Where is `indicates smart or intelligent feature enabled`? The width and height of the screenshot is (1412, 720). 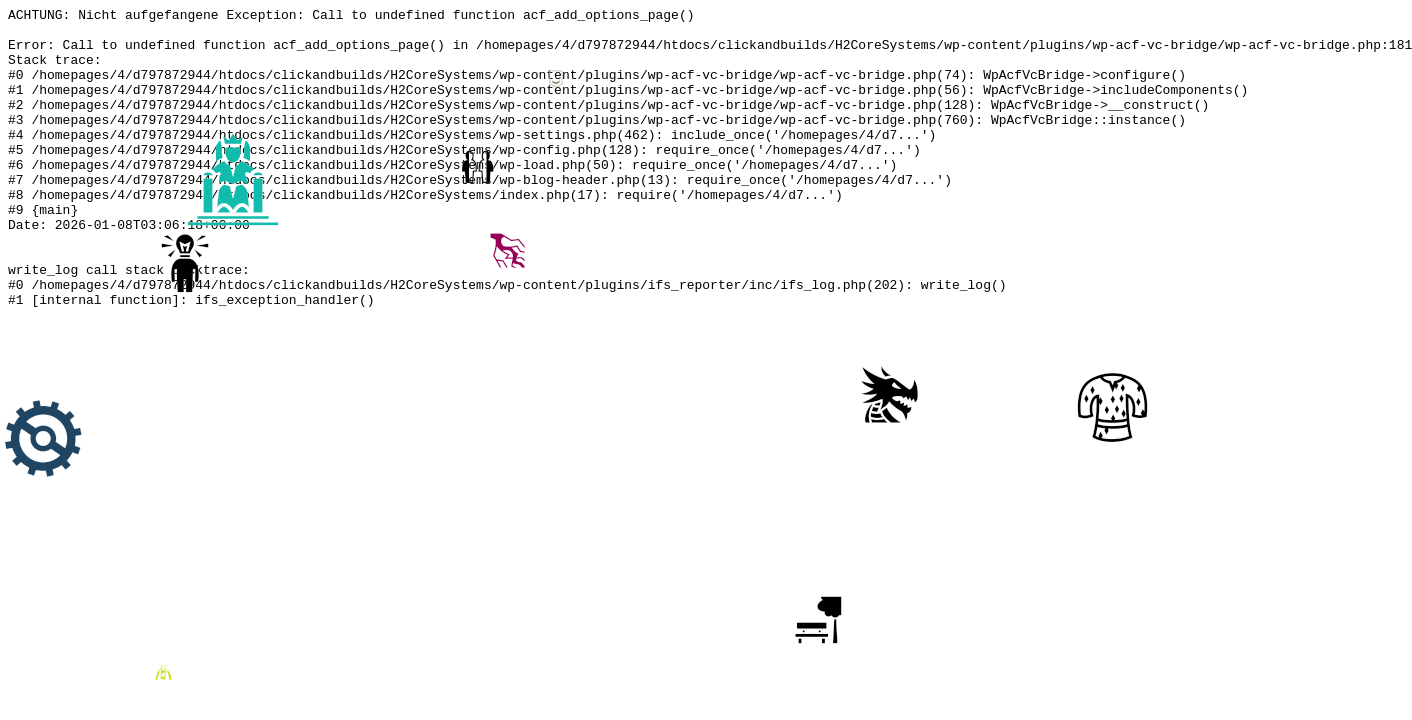
indicates smart or intelligent feature enabled is located at coordinates (185, 263).